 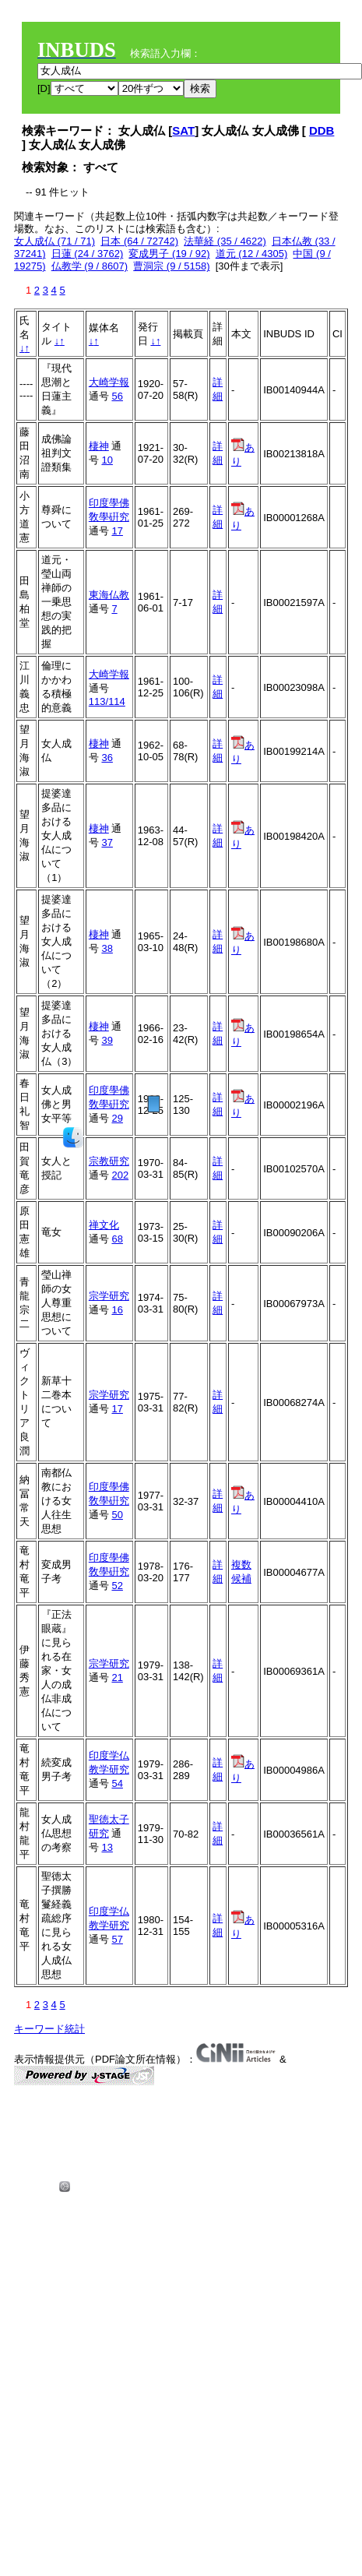 I want to click on open system settings, so click(x=65, y=2187).